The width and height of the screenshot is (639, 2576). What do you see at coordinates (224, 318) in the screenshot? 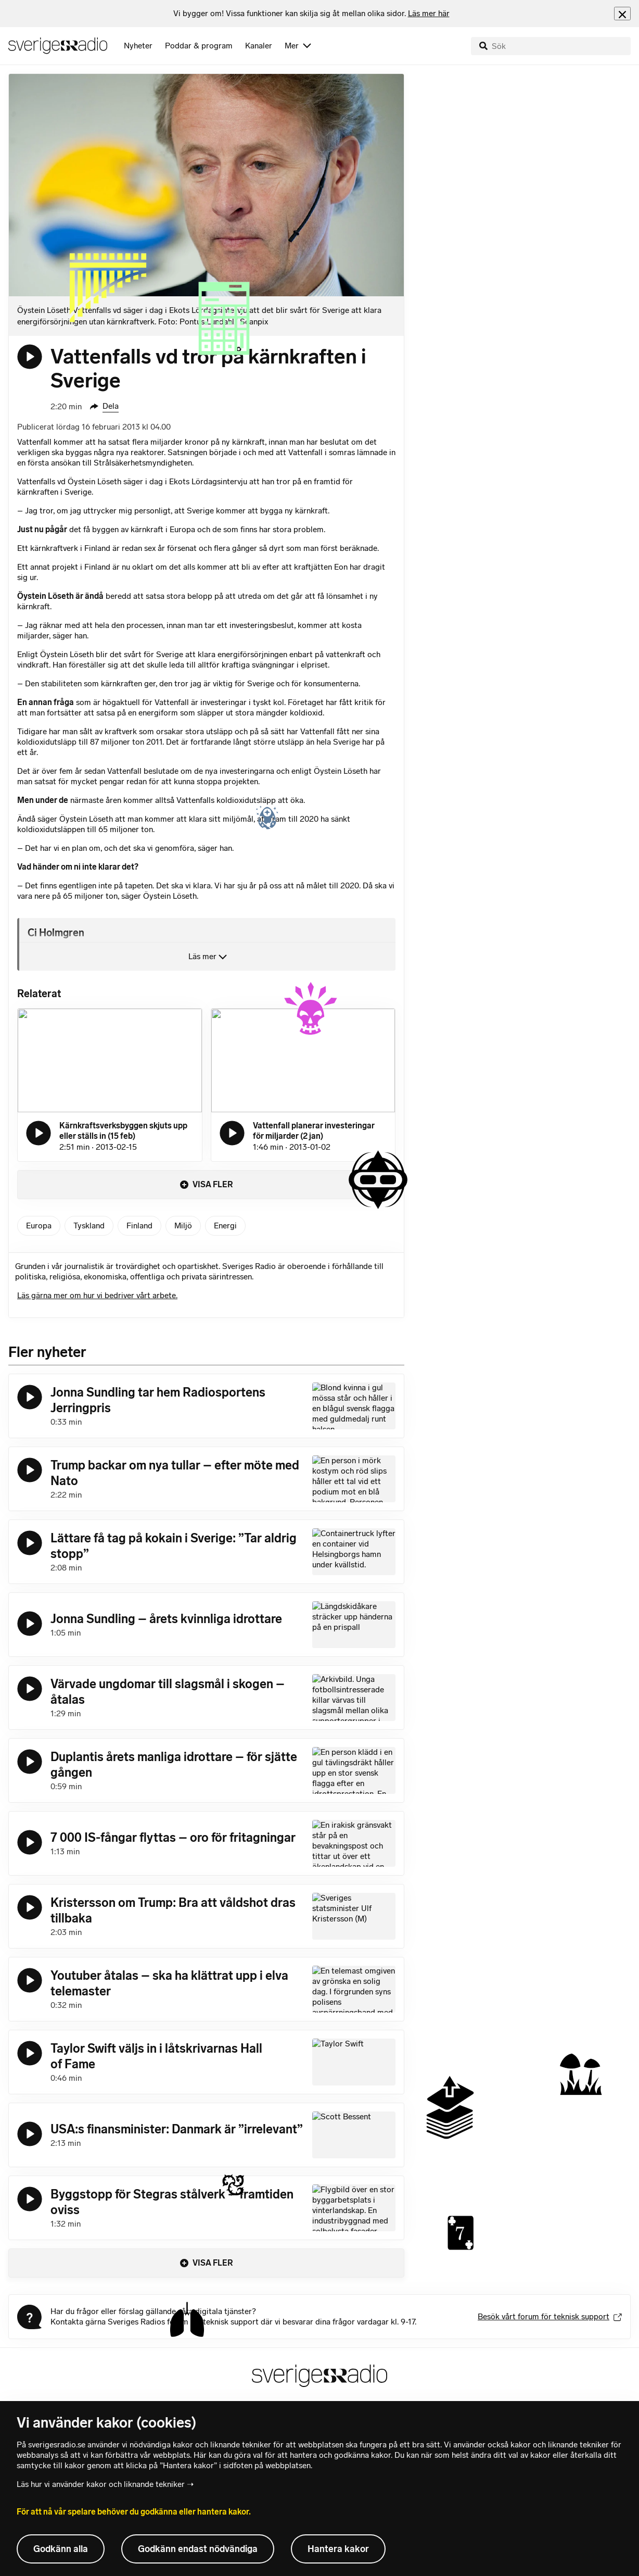
I see `open the calculator app` at bounding box center [224, 318].